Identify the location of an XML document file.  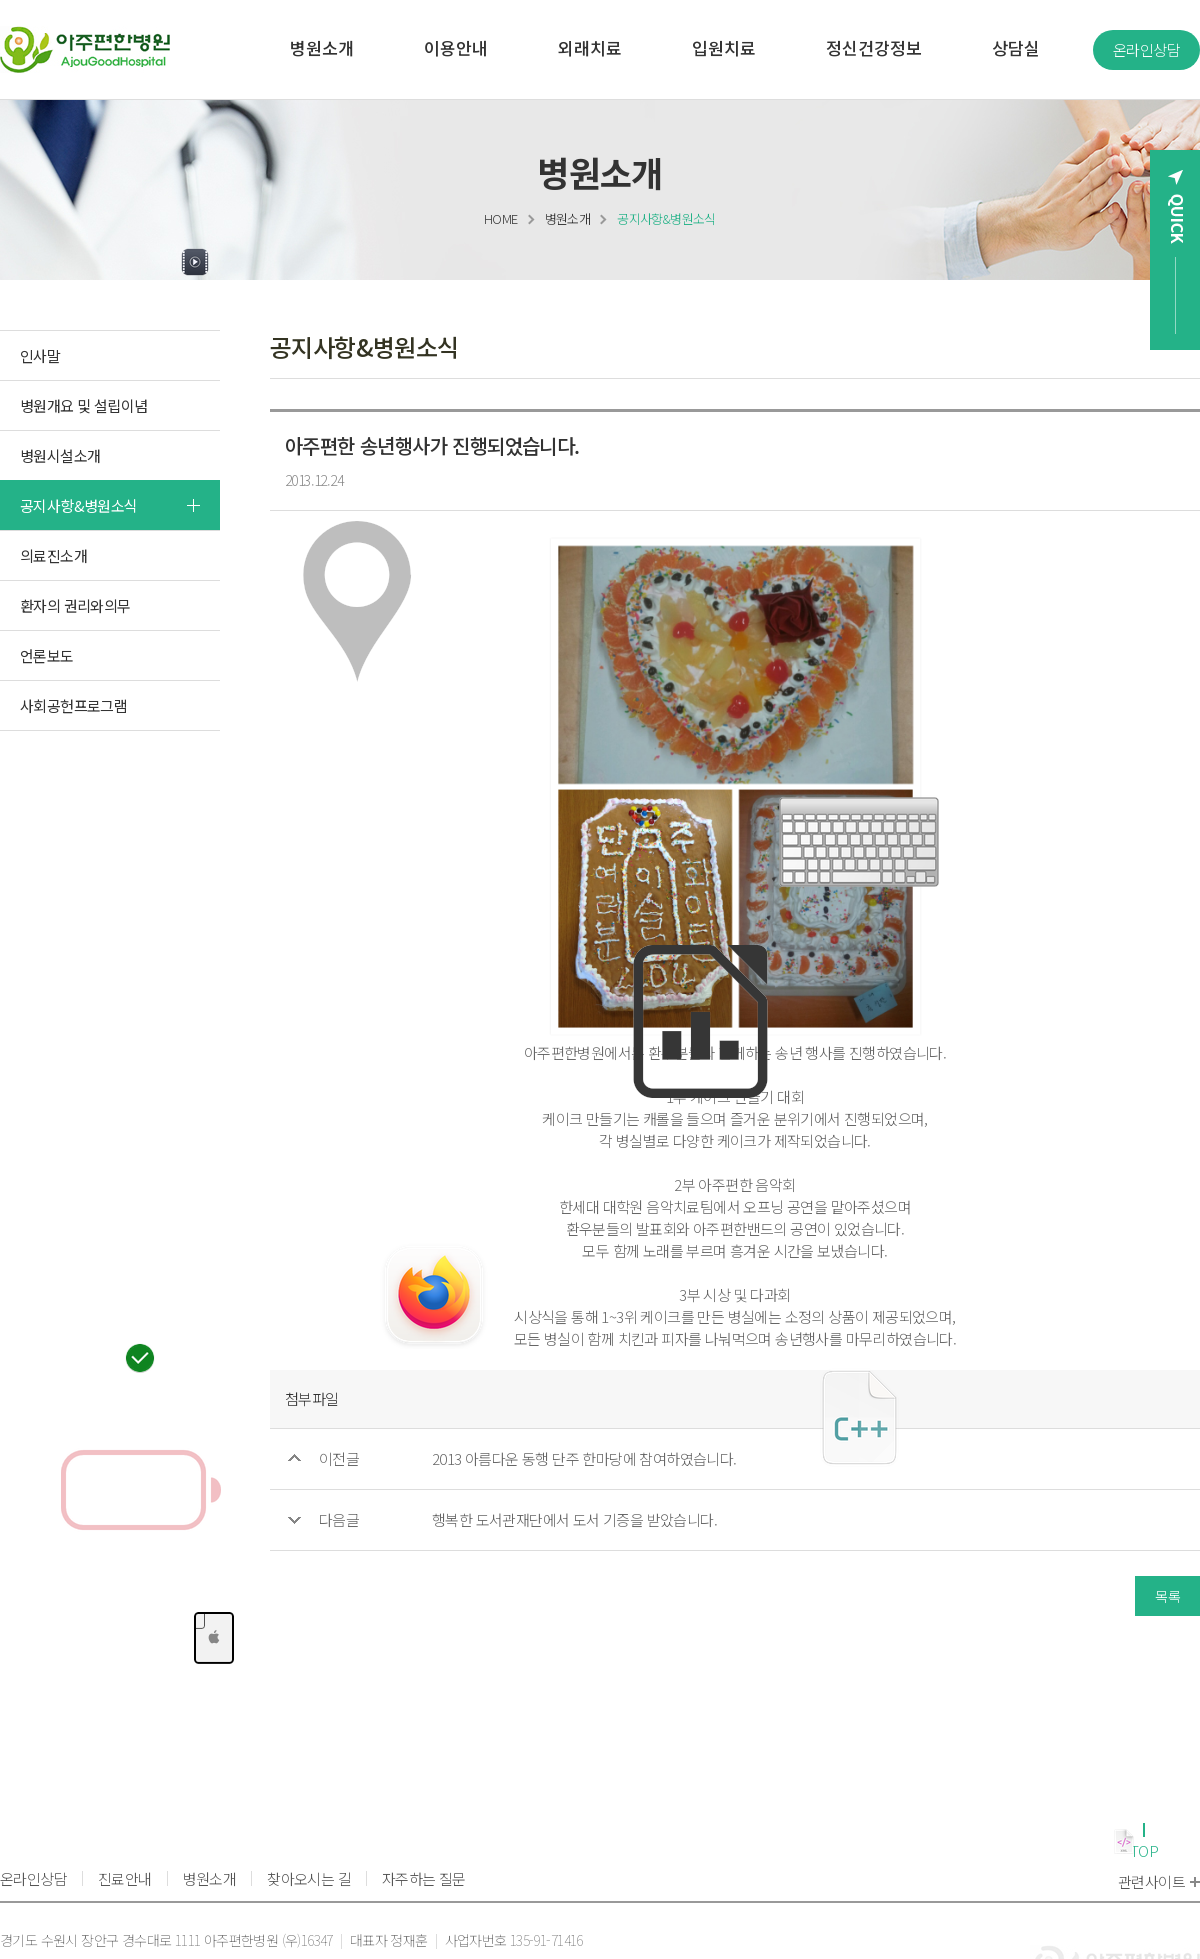
(1124, 1842).